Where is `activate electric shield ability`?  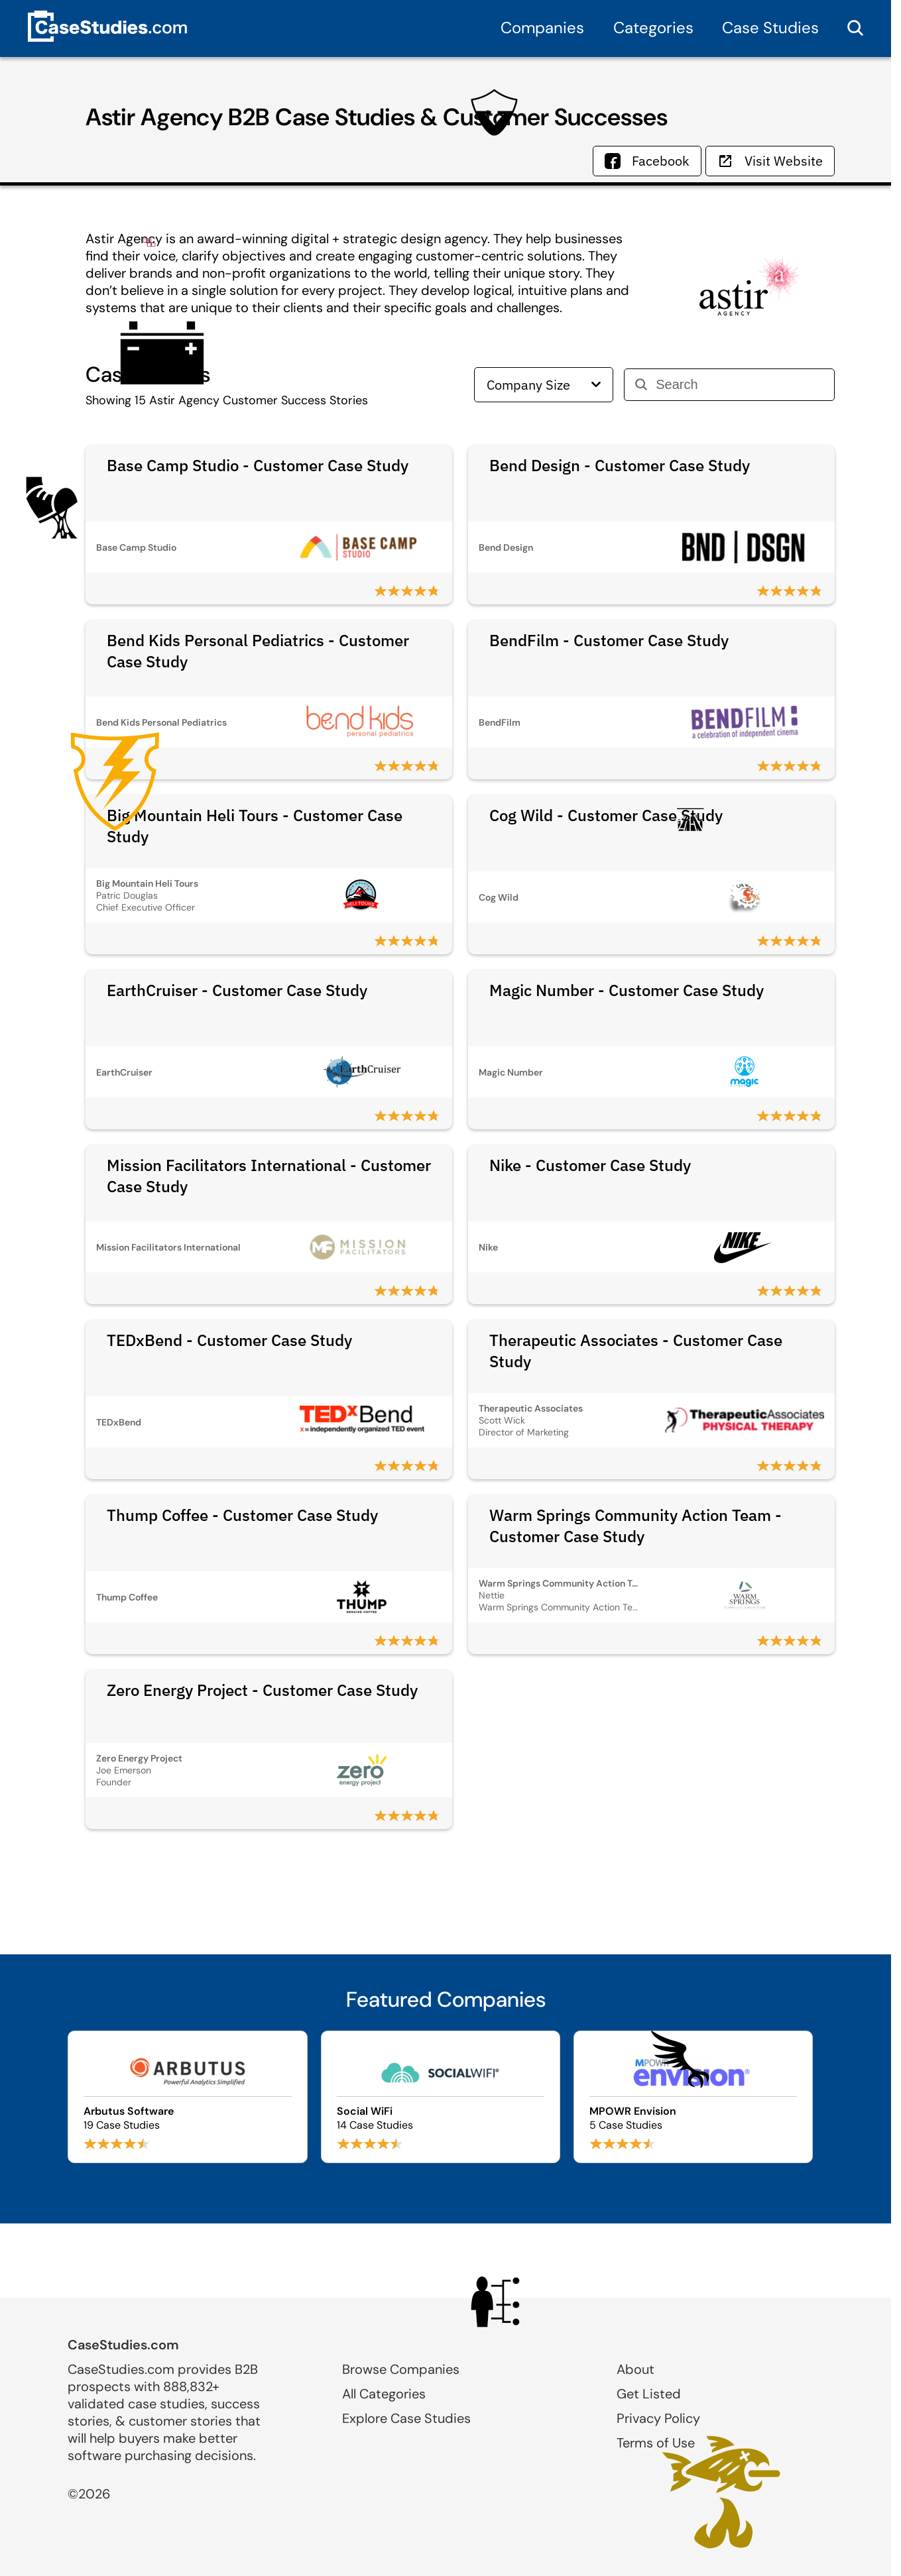
activate electric shield ability is located at coordinates (115, 781).